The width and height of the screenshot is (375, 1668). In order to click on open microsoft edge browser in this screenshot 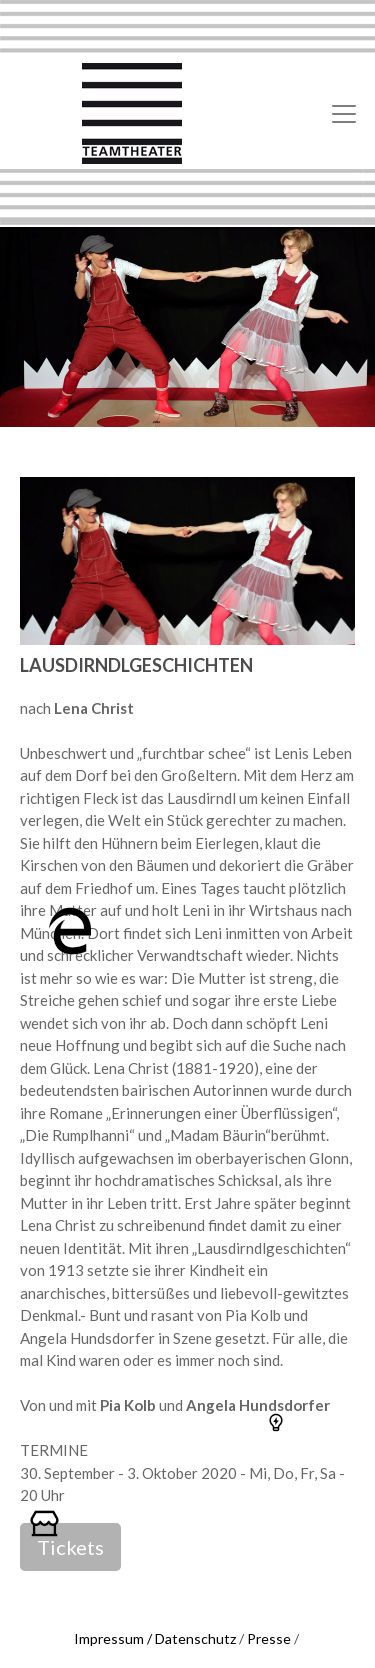, I will do `click(70, 931)`.